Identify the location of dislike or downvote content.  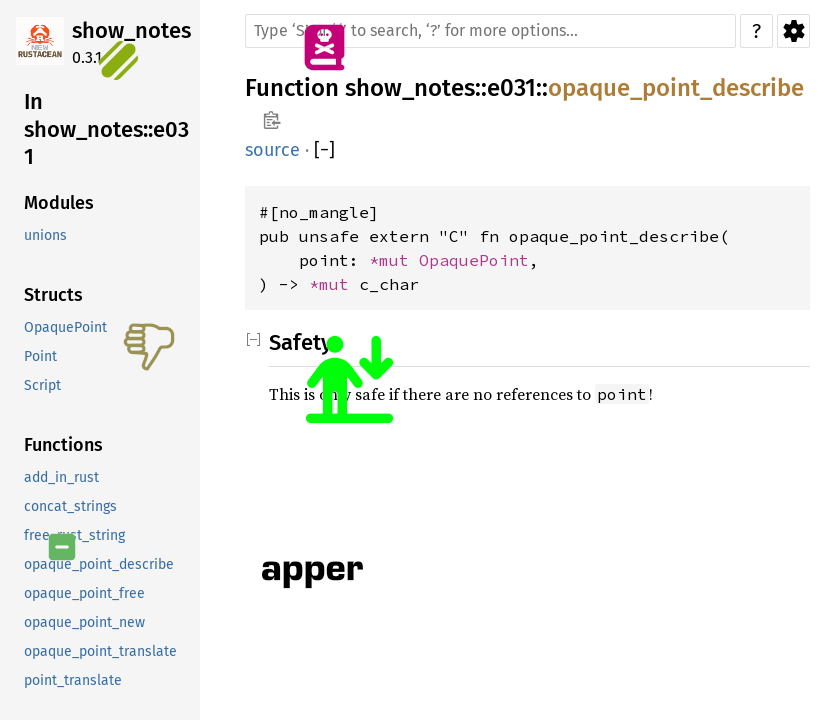
(149, 347).